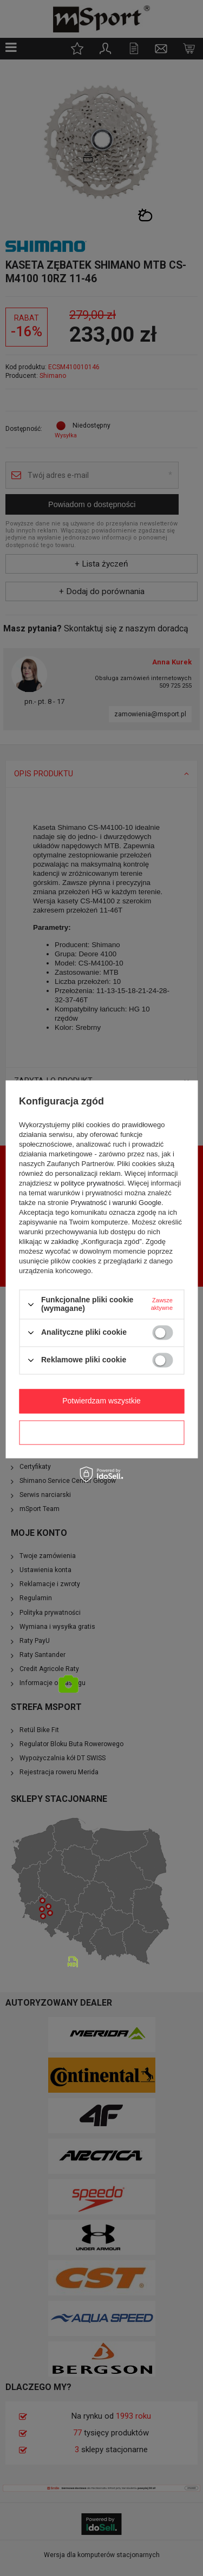 This screenshot has width=203, height=2576. What do you see at coordinates (73, 1962) in the screenshot?
I see `open a markdown file` at bounding box center [73, 1962].